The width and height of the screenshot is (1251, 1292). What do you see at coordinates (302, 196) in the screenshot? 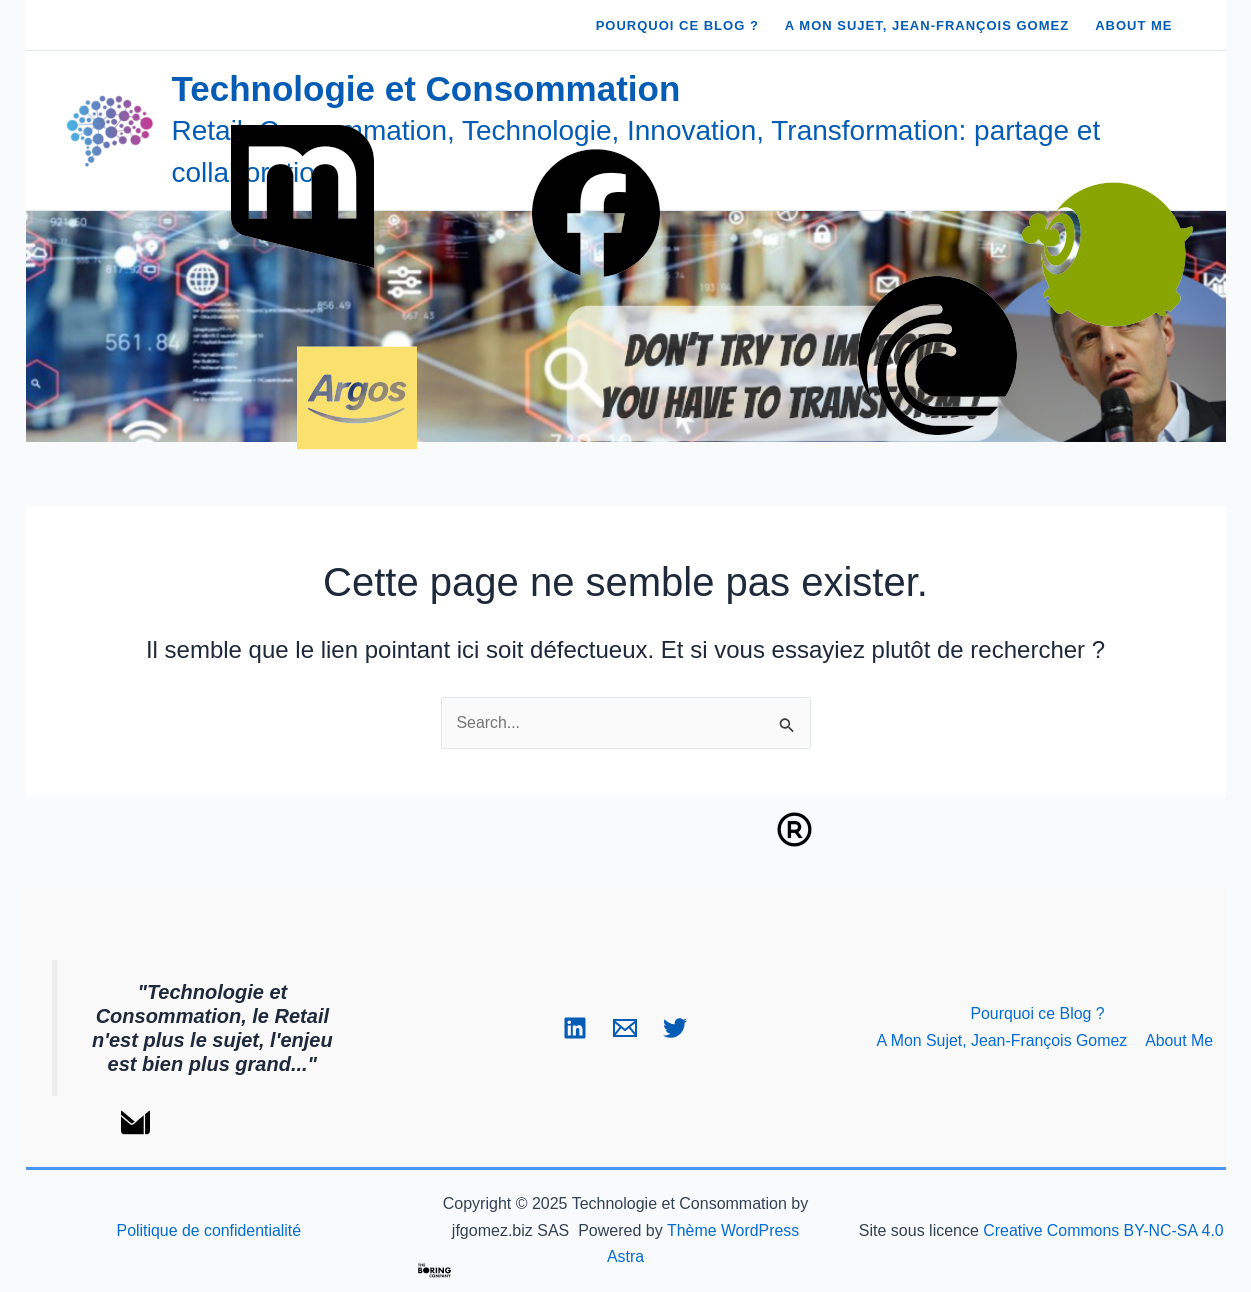
I see `mail.com email service logo` at bounding box center [302, 196].